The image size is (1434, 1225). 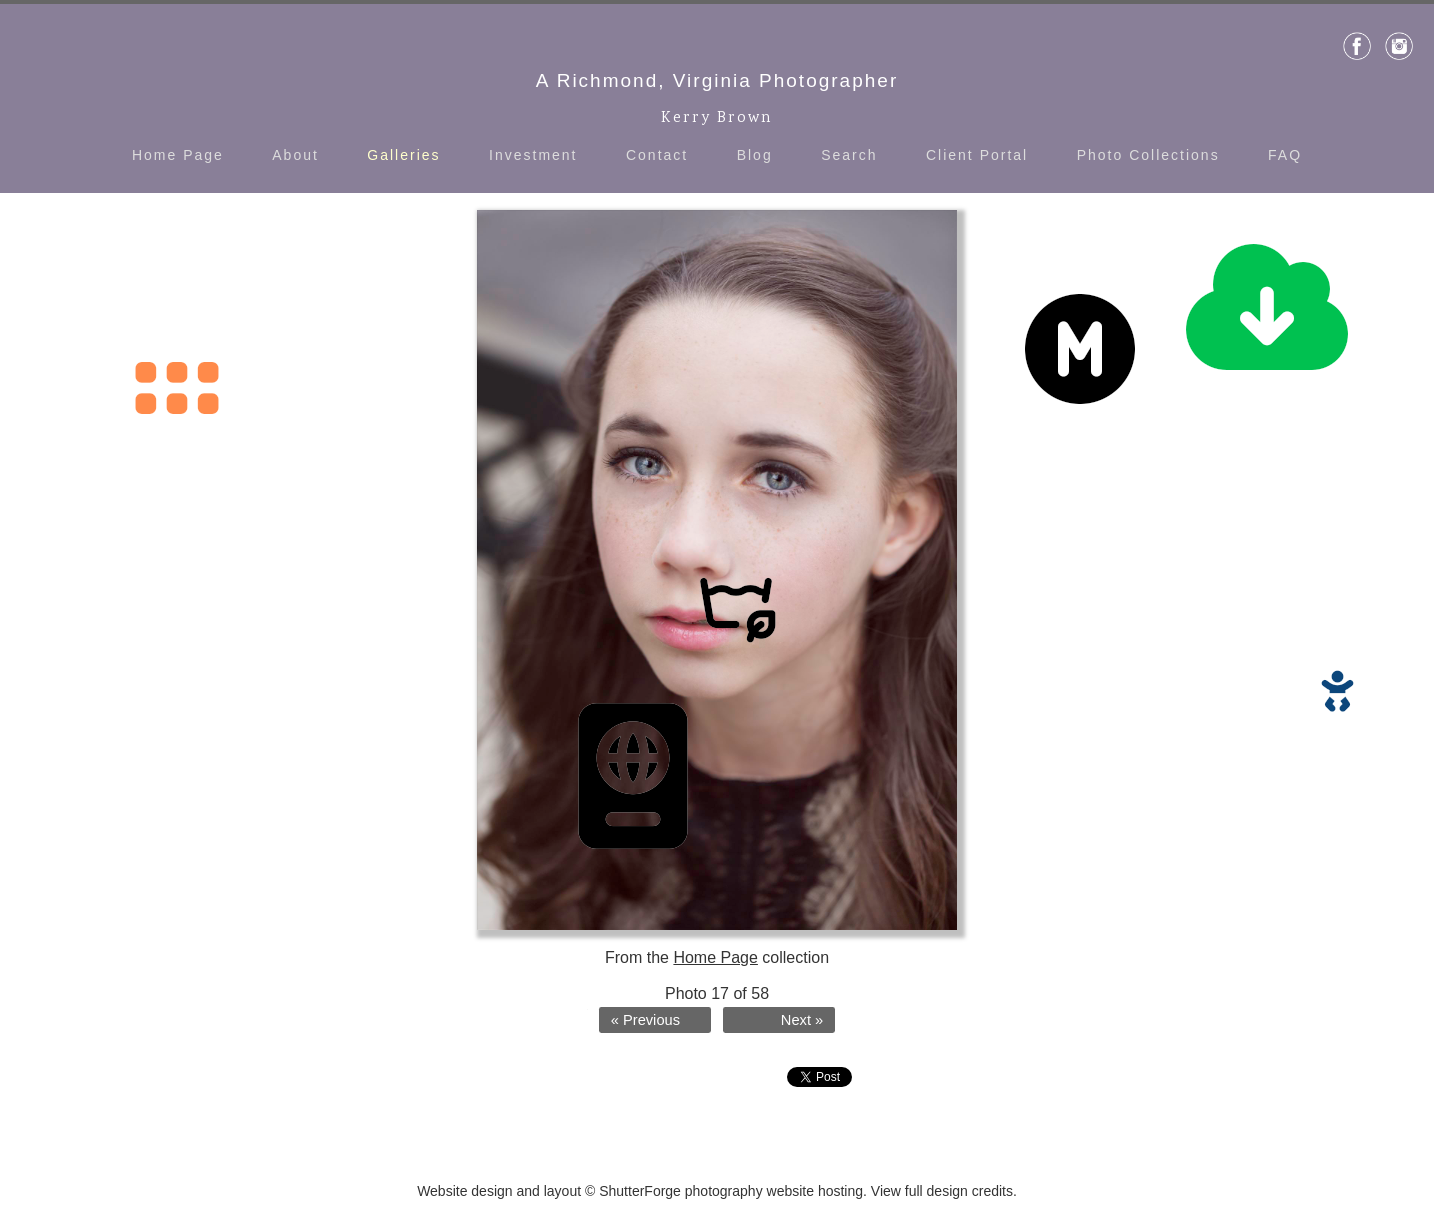 I want to click on metro or subway transit indicator, so click(x=1080, y=349).